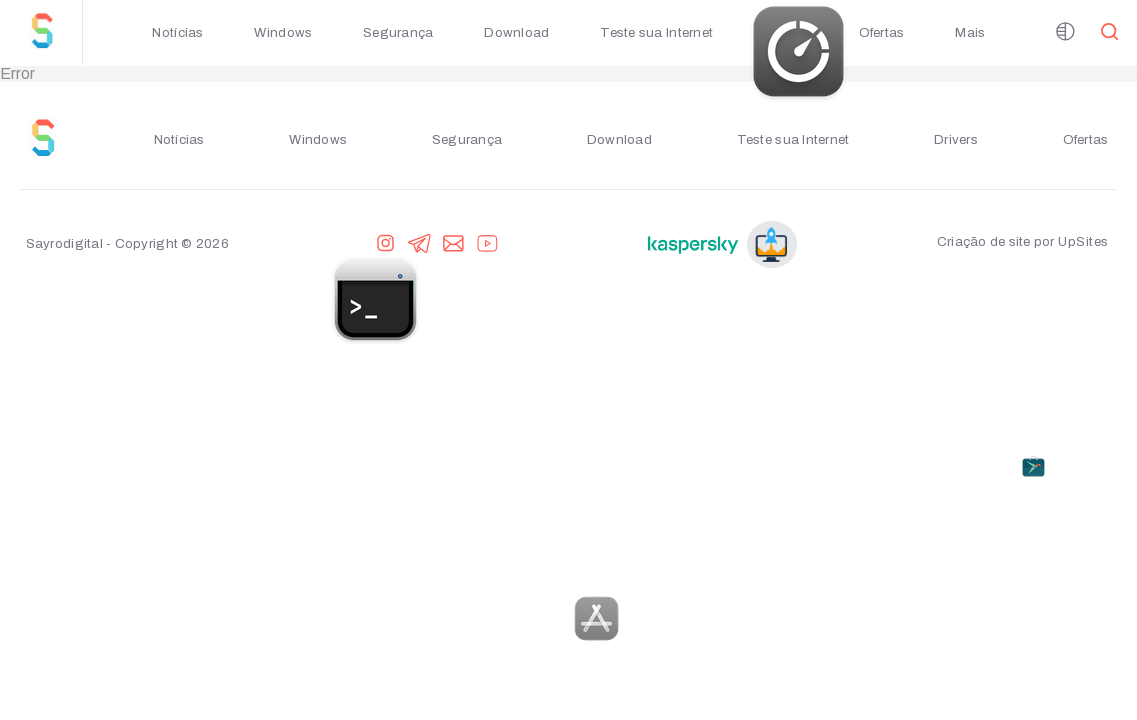 The width and height of the screenshot is (1137, 720). I want to click on open yakuake drop-down terminal, so click(375, 299).